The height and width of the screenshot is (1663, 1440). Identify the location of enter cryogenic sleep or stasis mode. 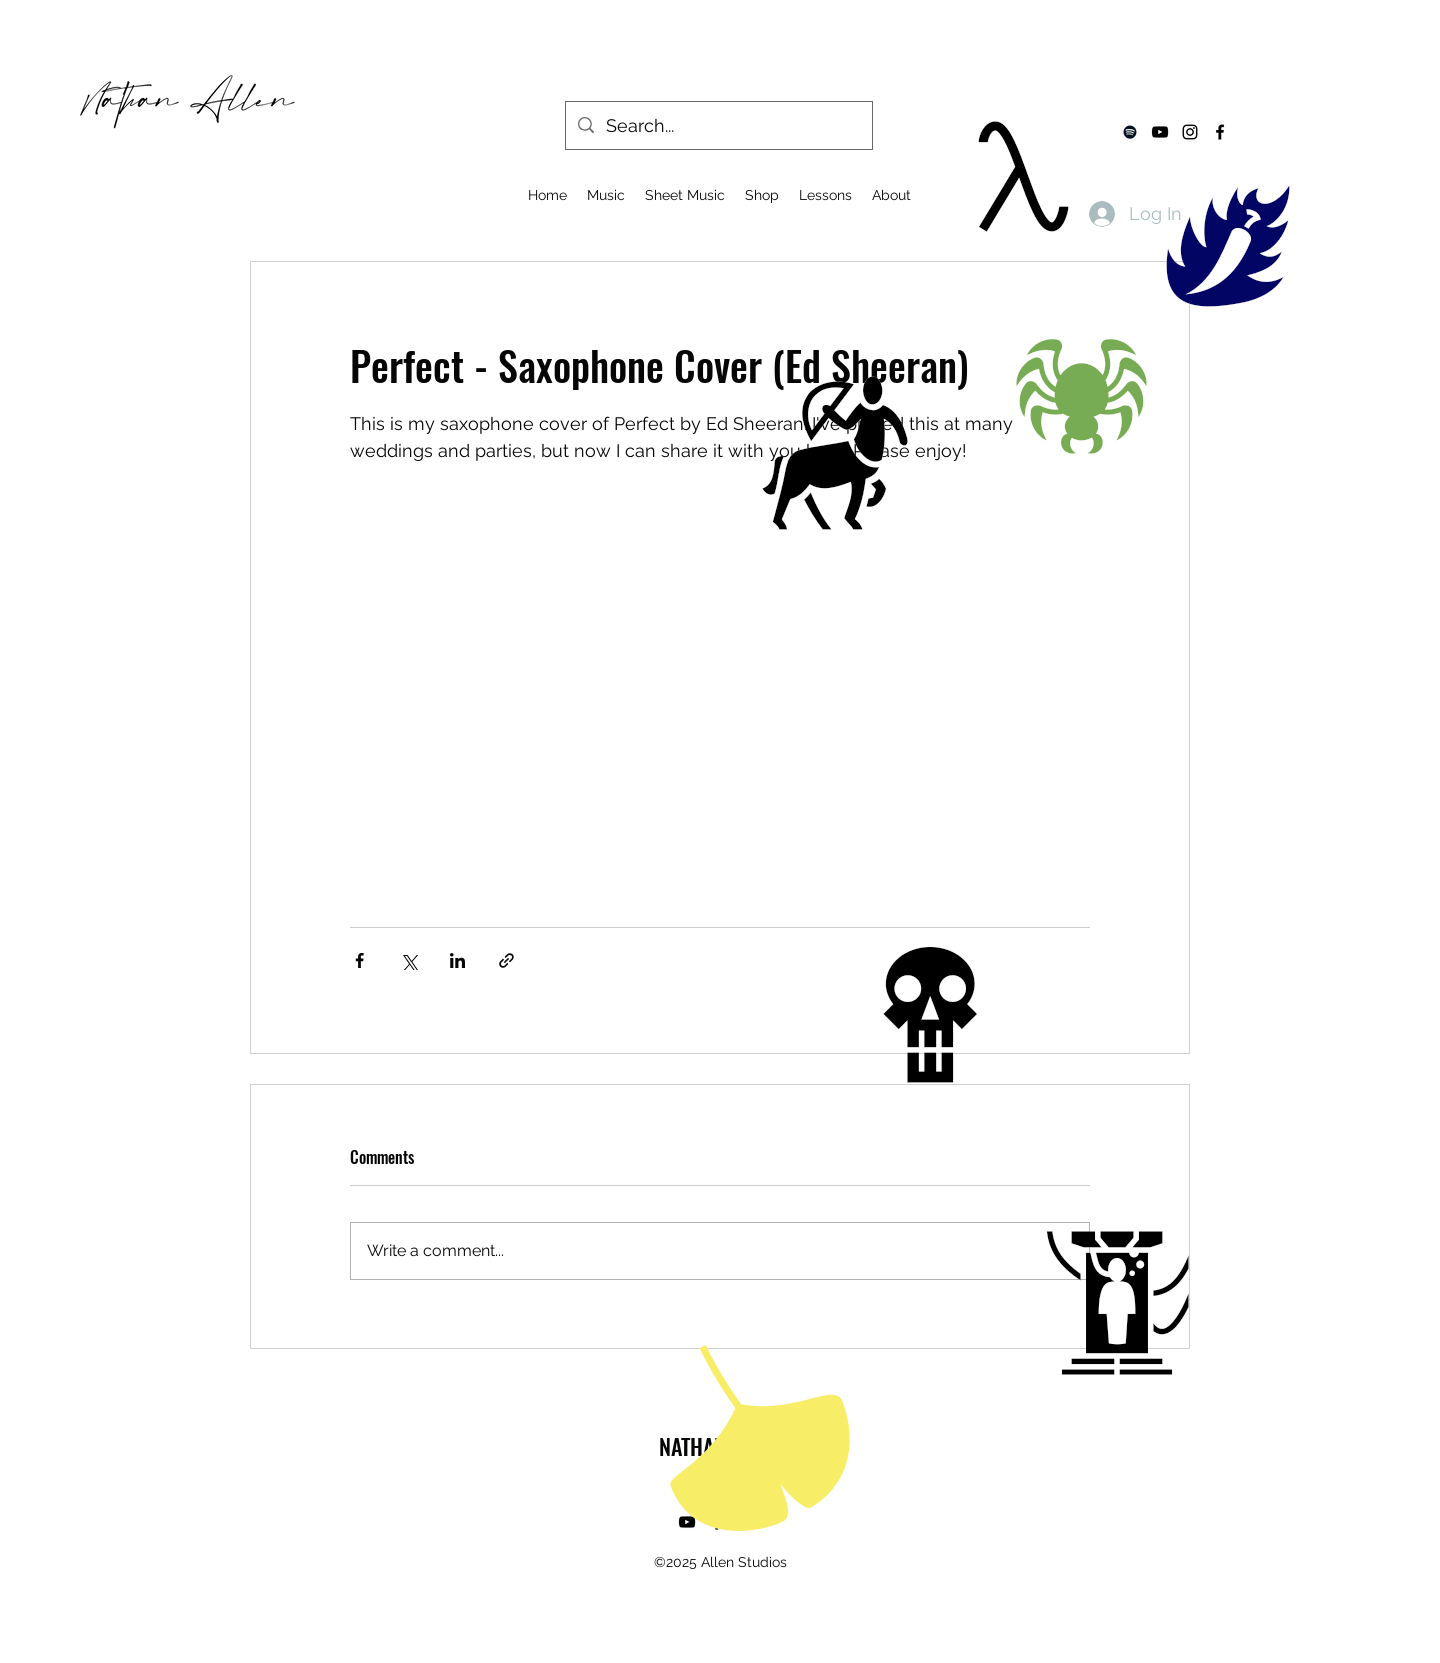
(1117, 1303).